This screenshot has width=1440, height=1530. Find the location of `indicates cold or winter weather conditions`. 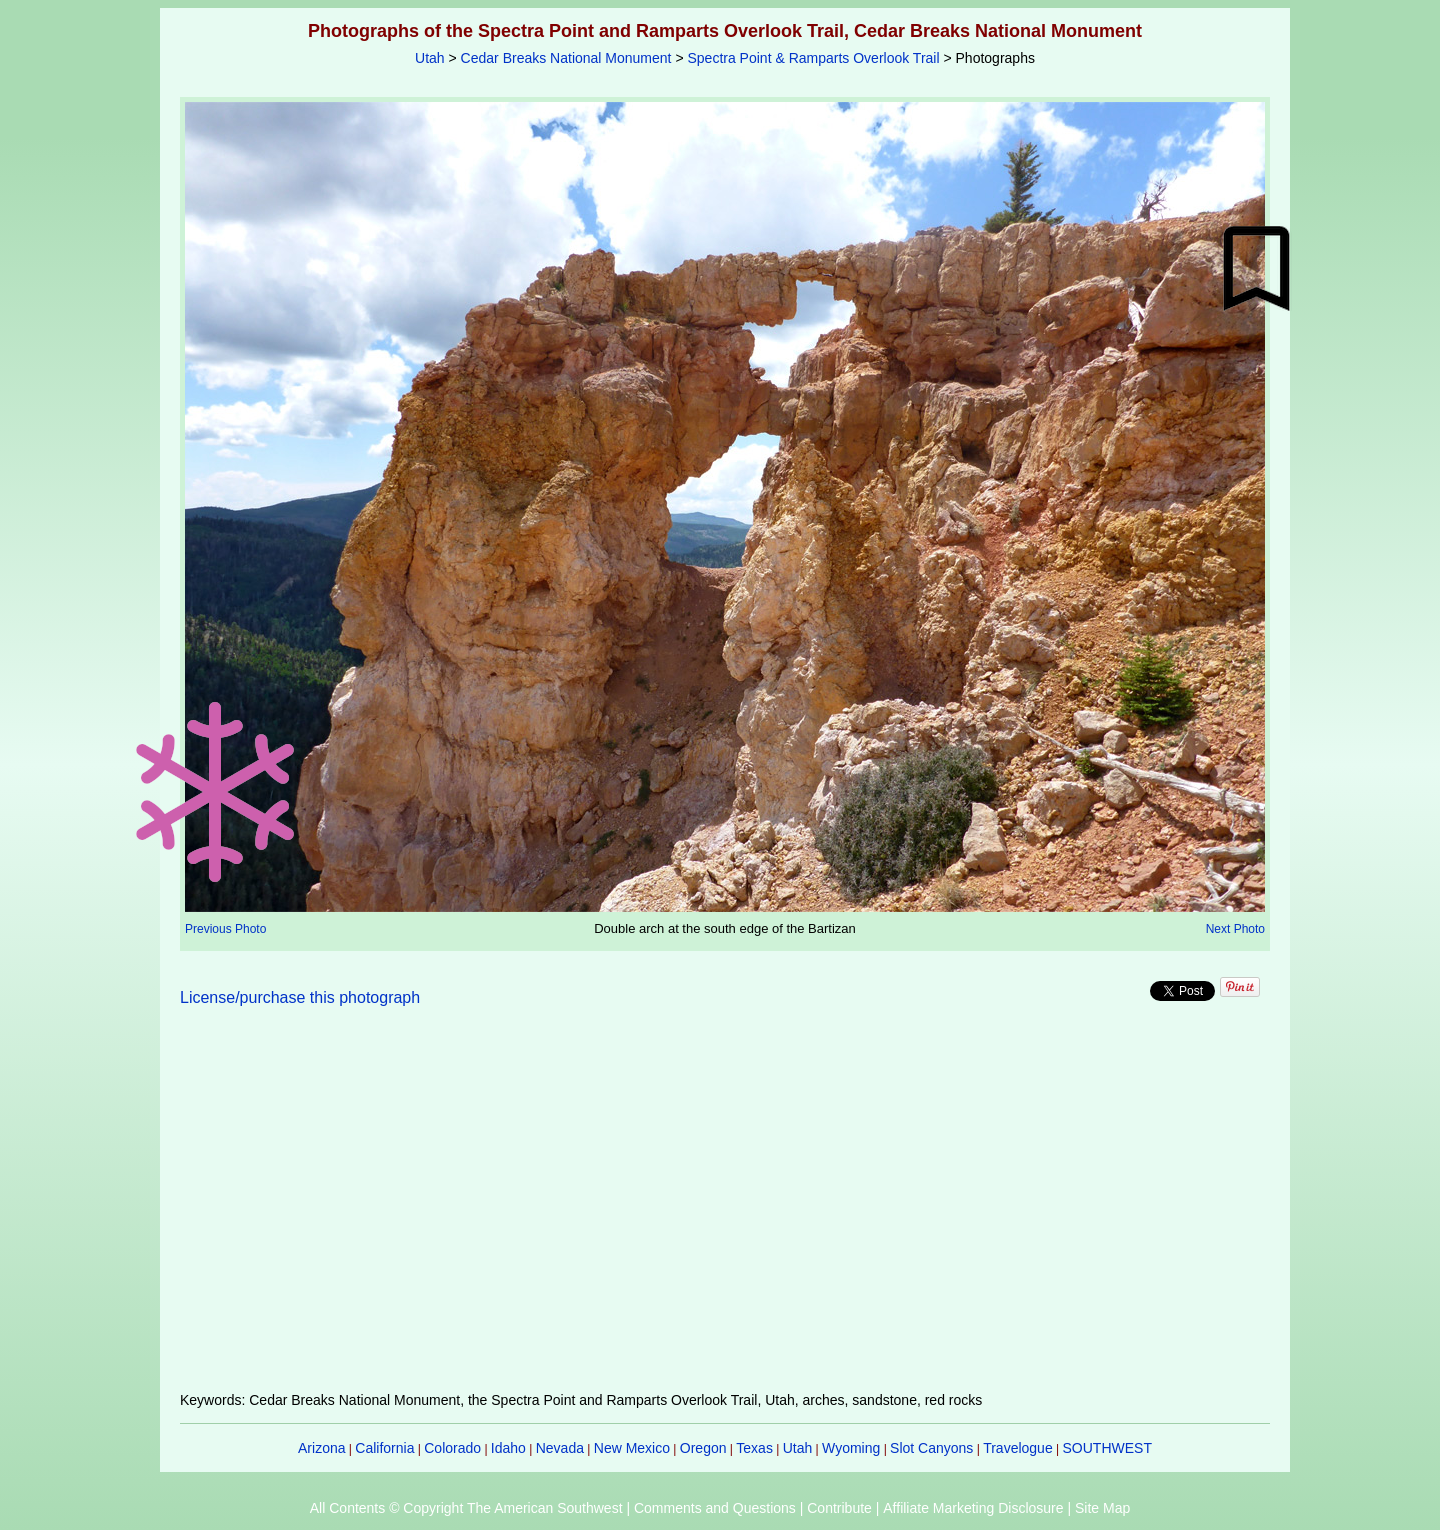

indicates cold or winter weather conditions is located at coordinates (215, 792).